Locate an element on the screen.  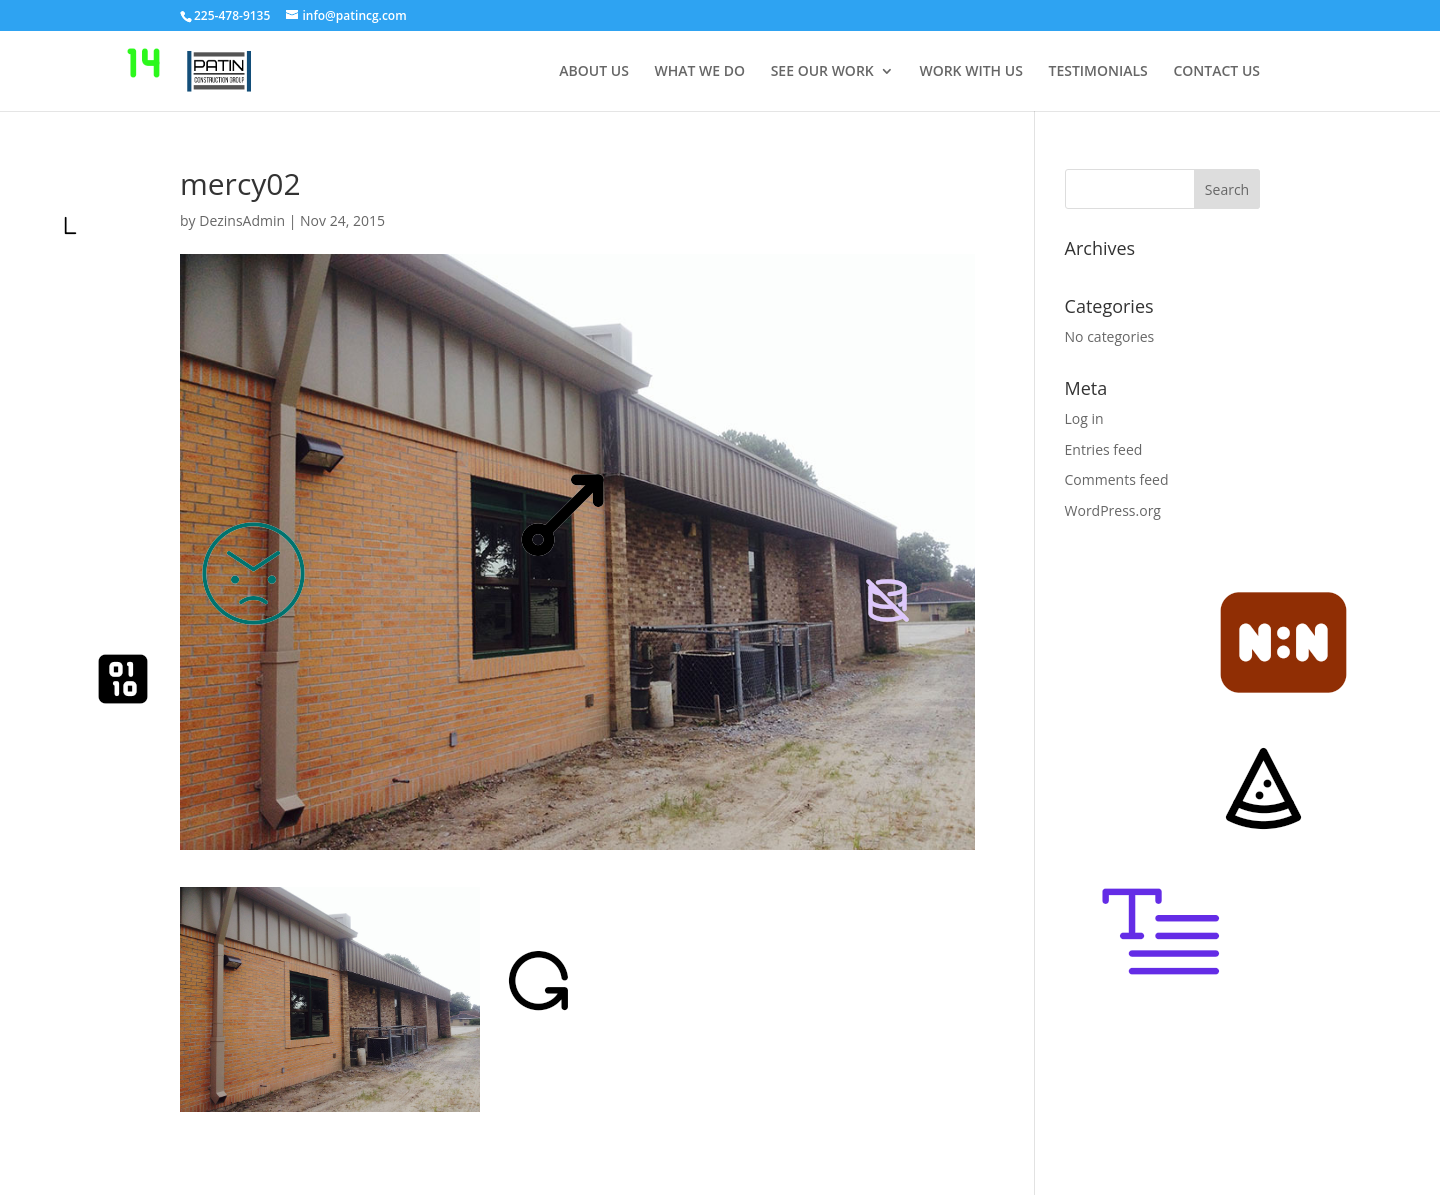
rotate an image or object is located at coordinates (538, 980).